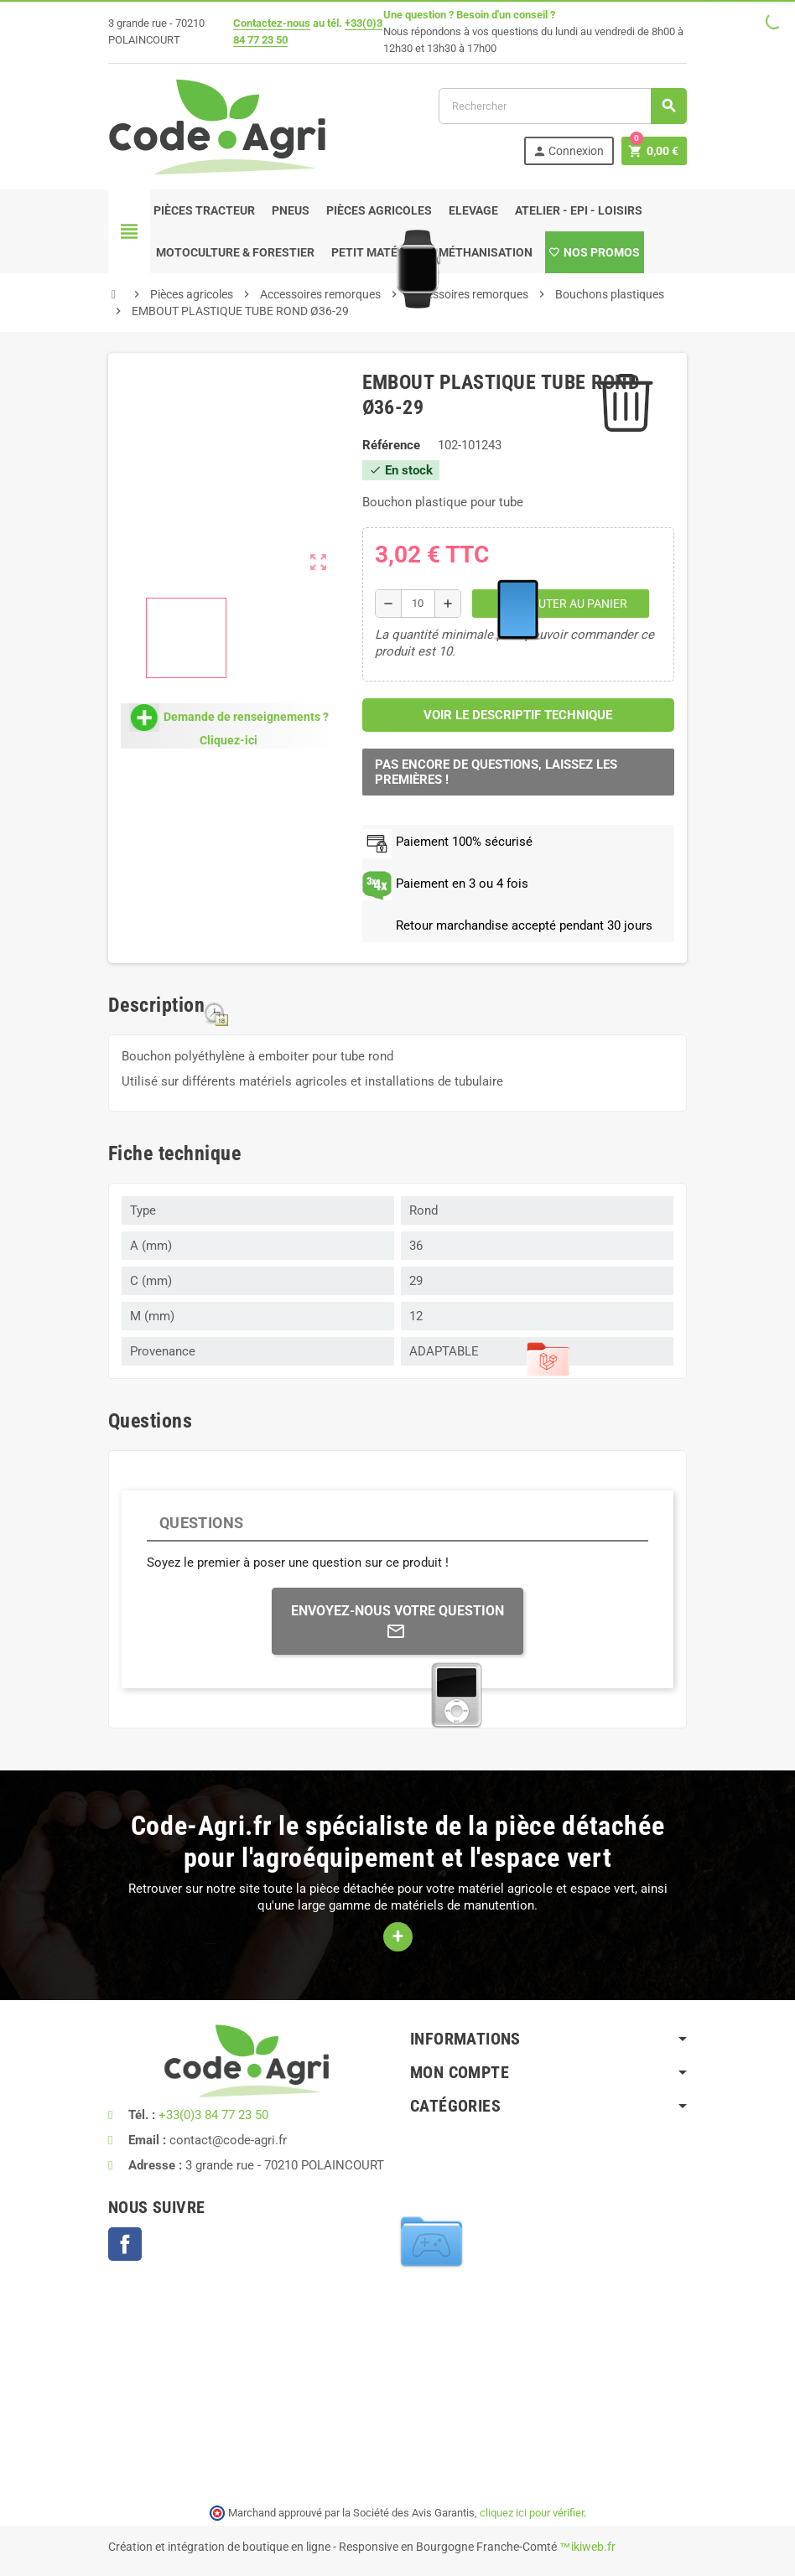 The width and height of the screenshot is (795, 2576). Describe the element at coordinates (418, 269) in the screenshot. I see `apple watch device in connected devices list` at that location.